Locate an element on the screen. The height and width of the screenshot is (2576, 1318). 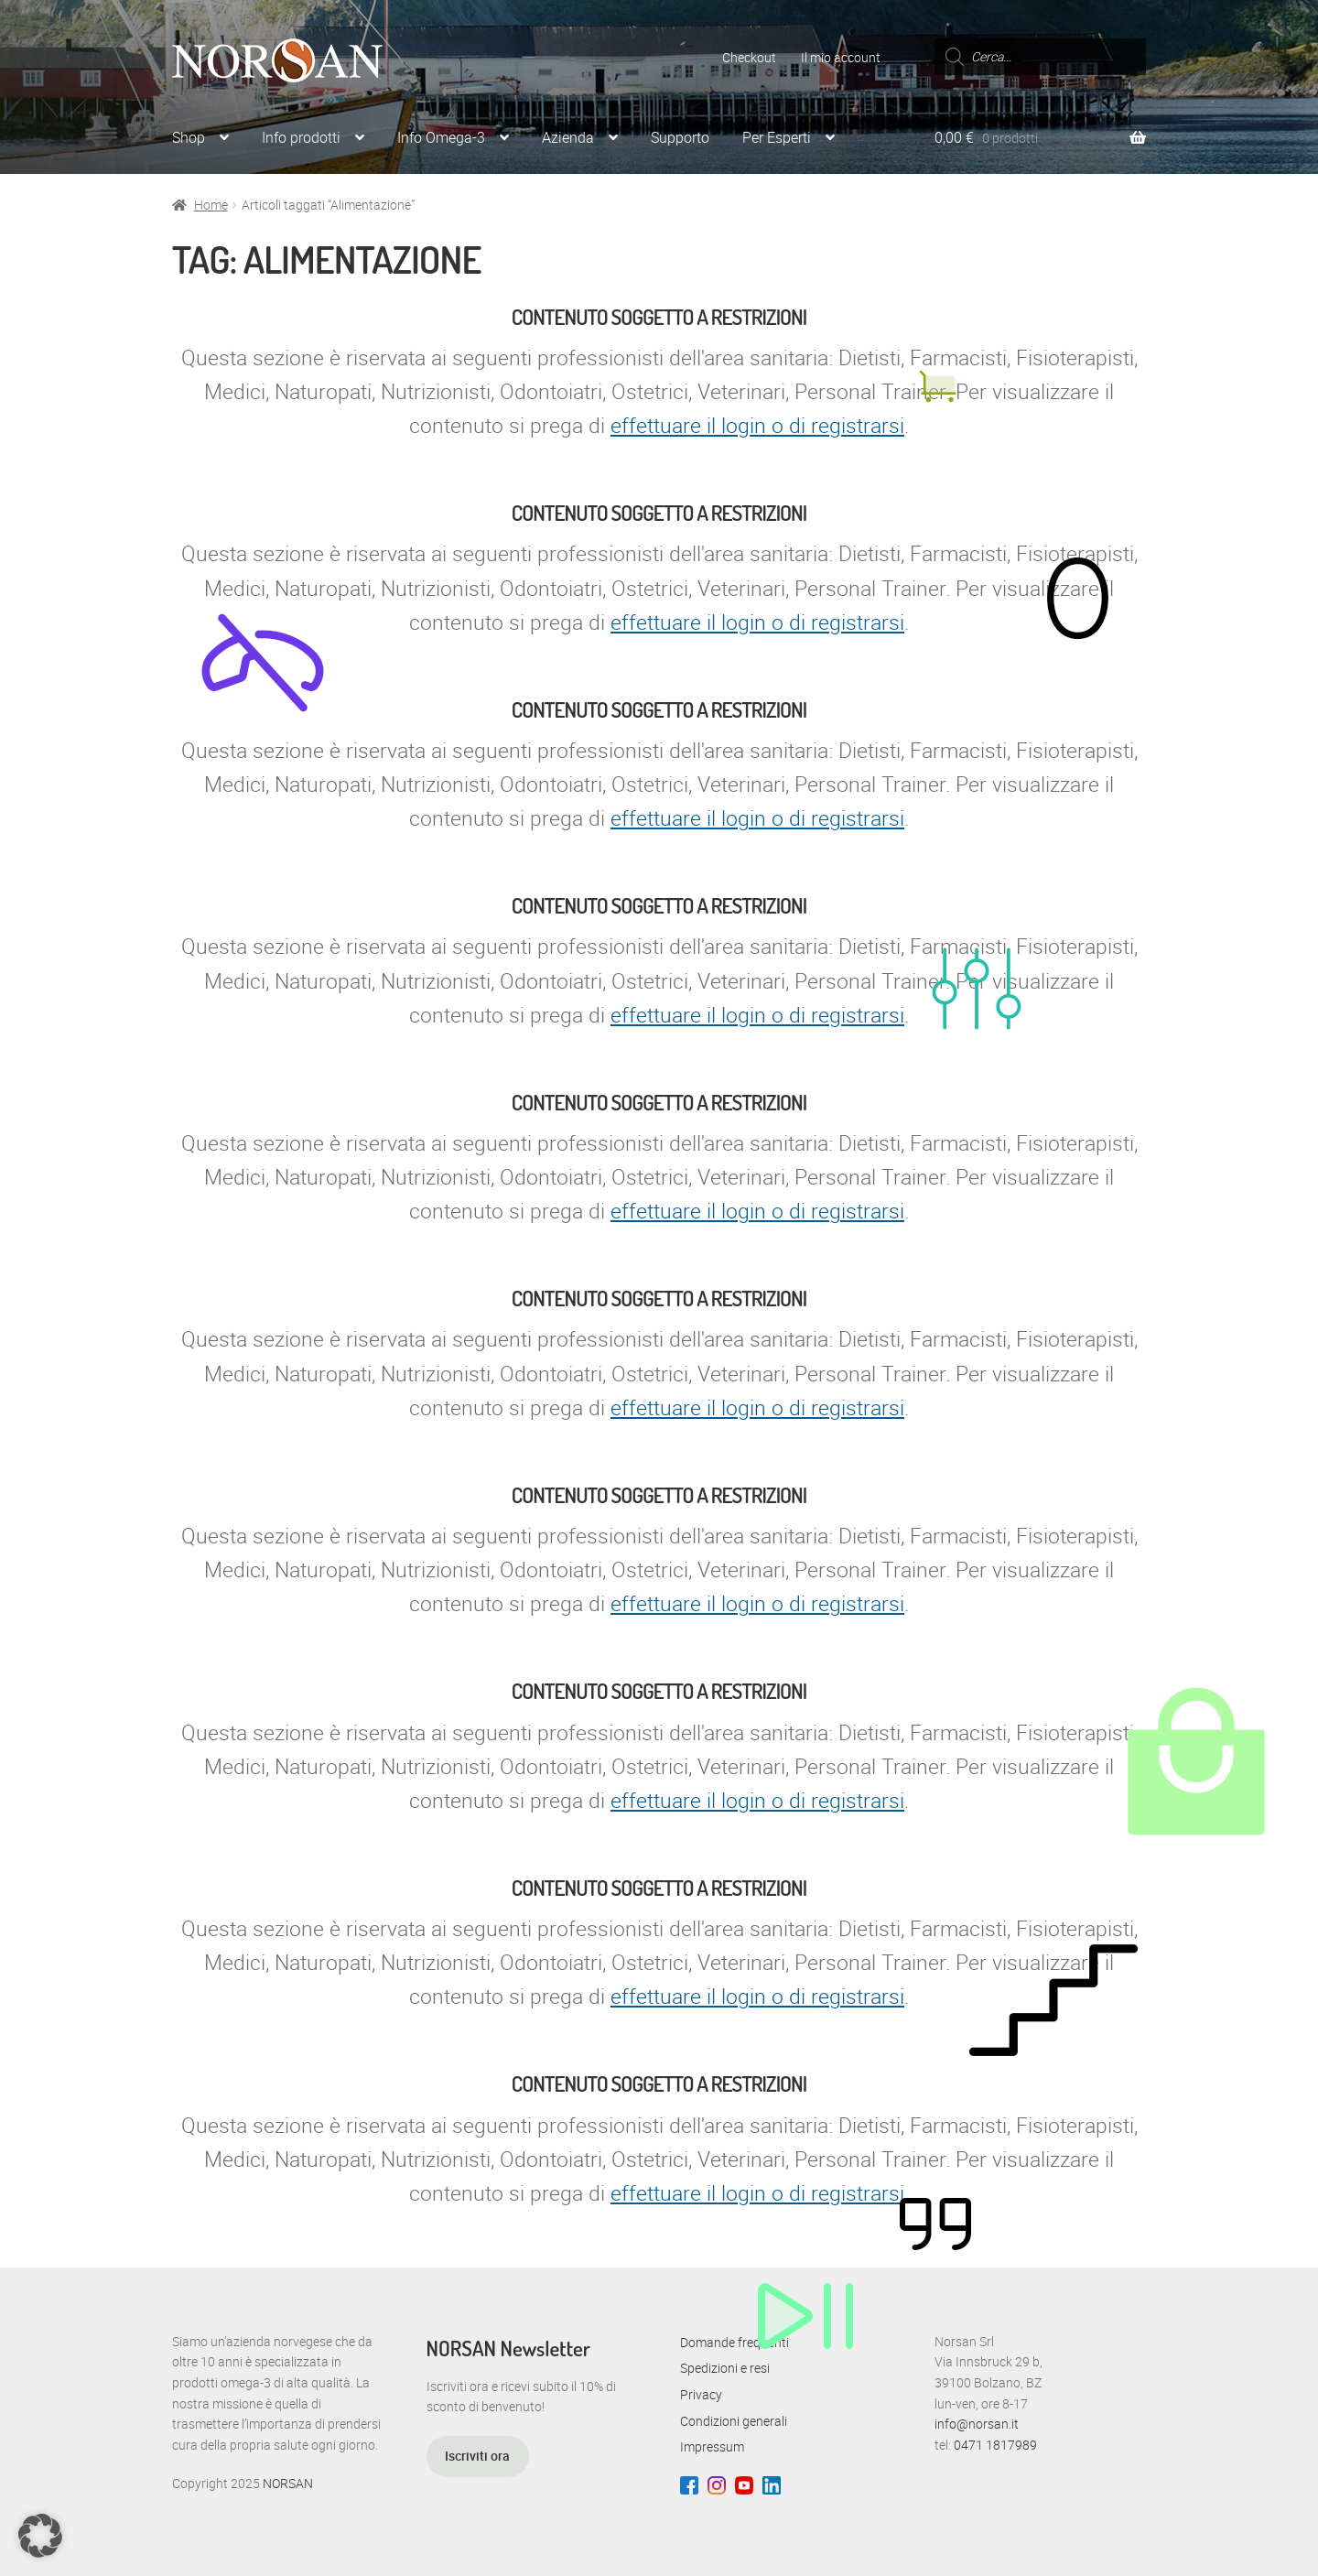
insert a block quote is located at coordinates (935, 2223).